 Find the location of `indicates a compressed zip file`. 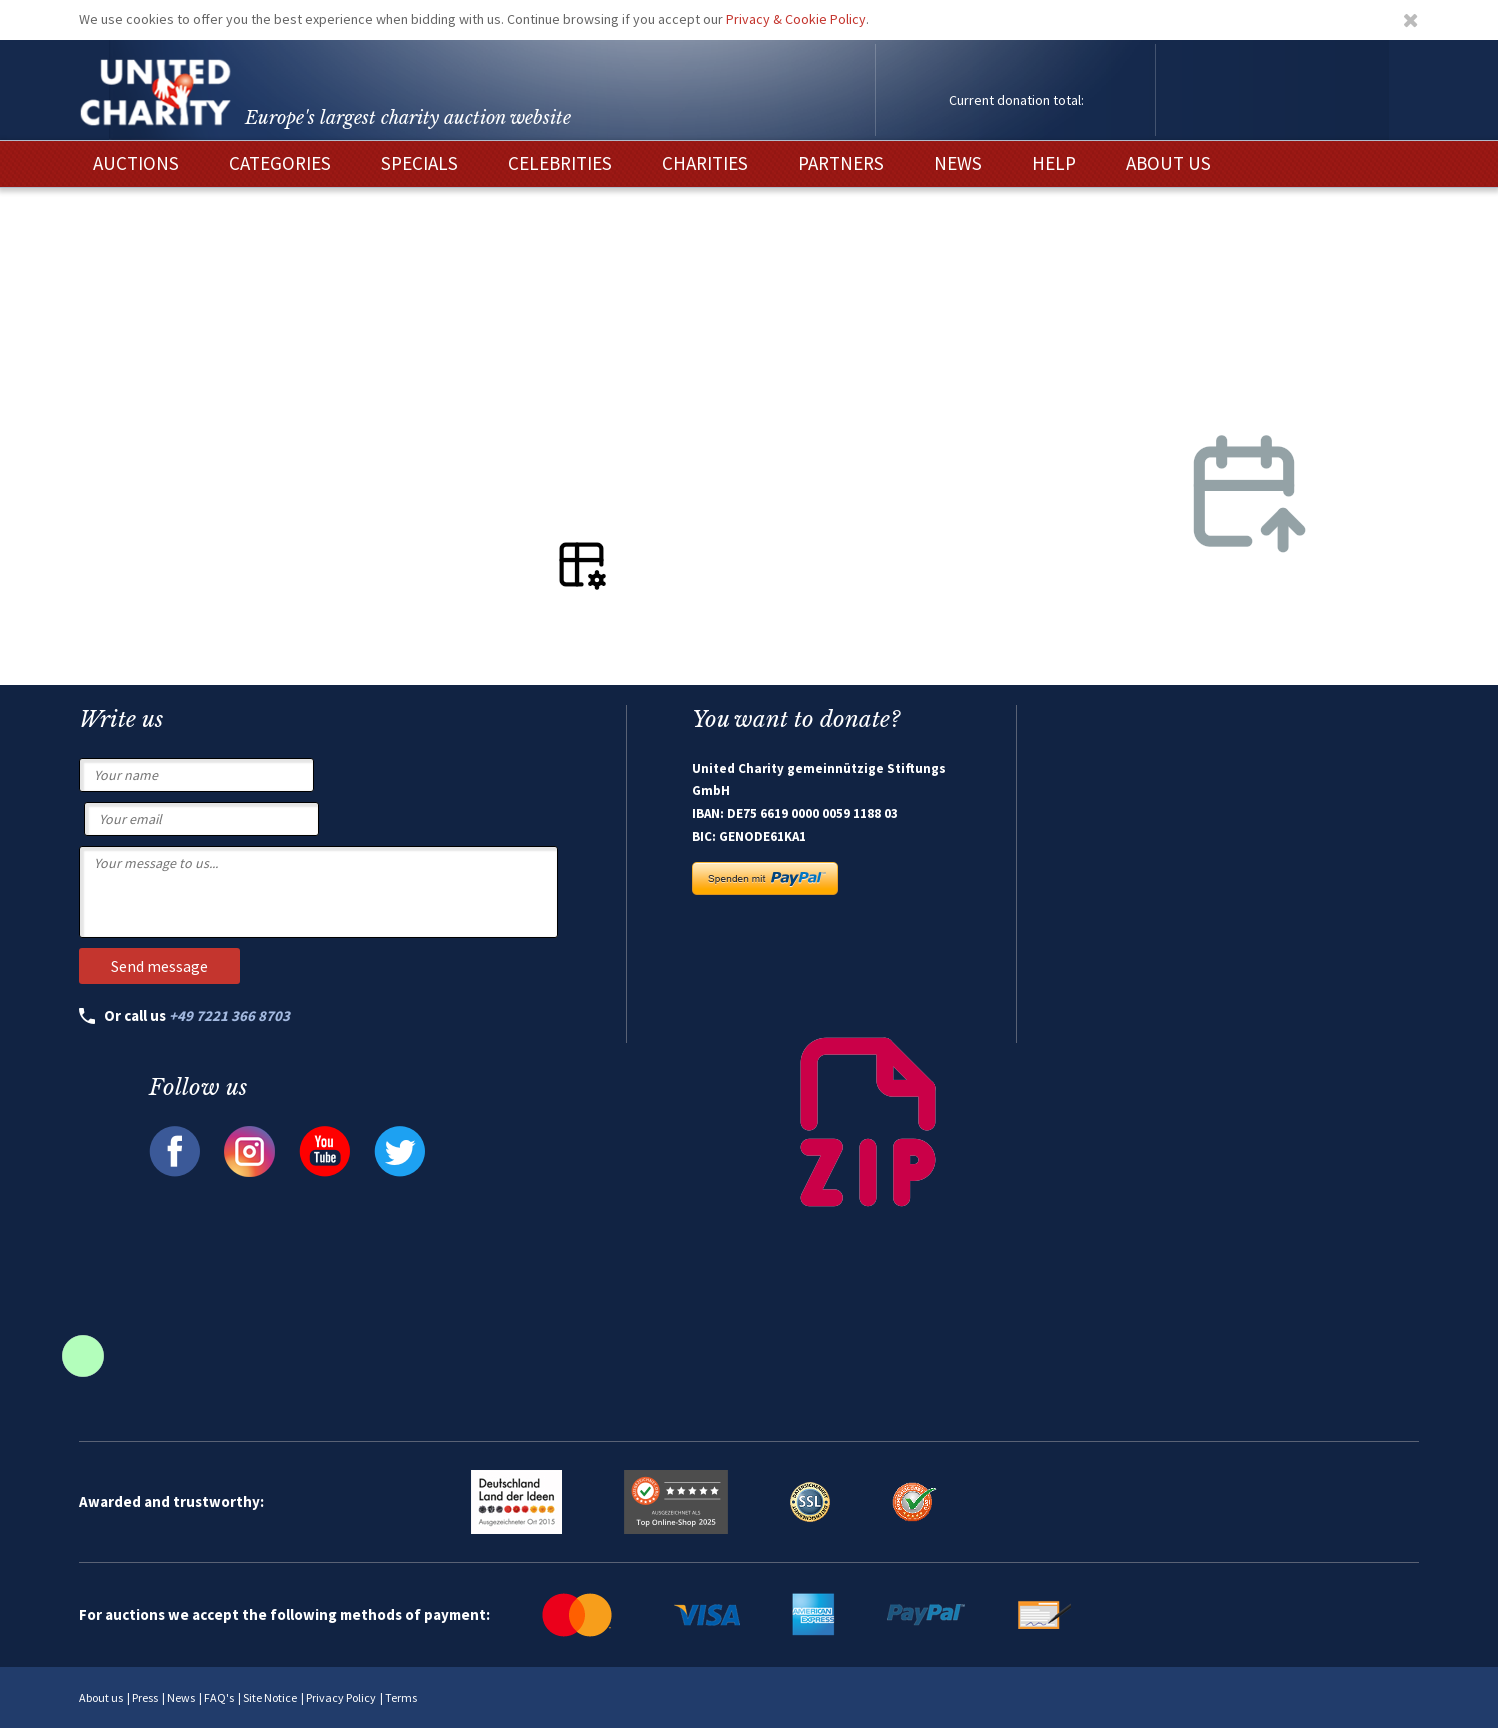

indicates a compressed zip file is located at coordinates (868, 1122).